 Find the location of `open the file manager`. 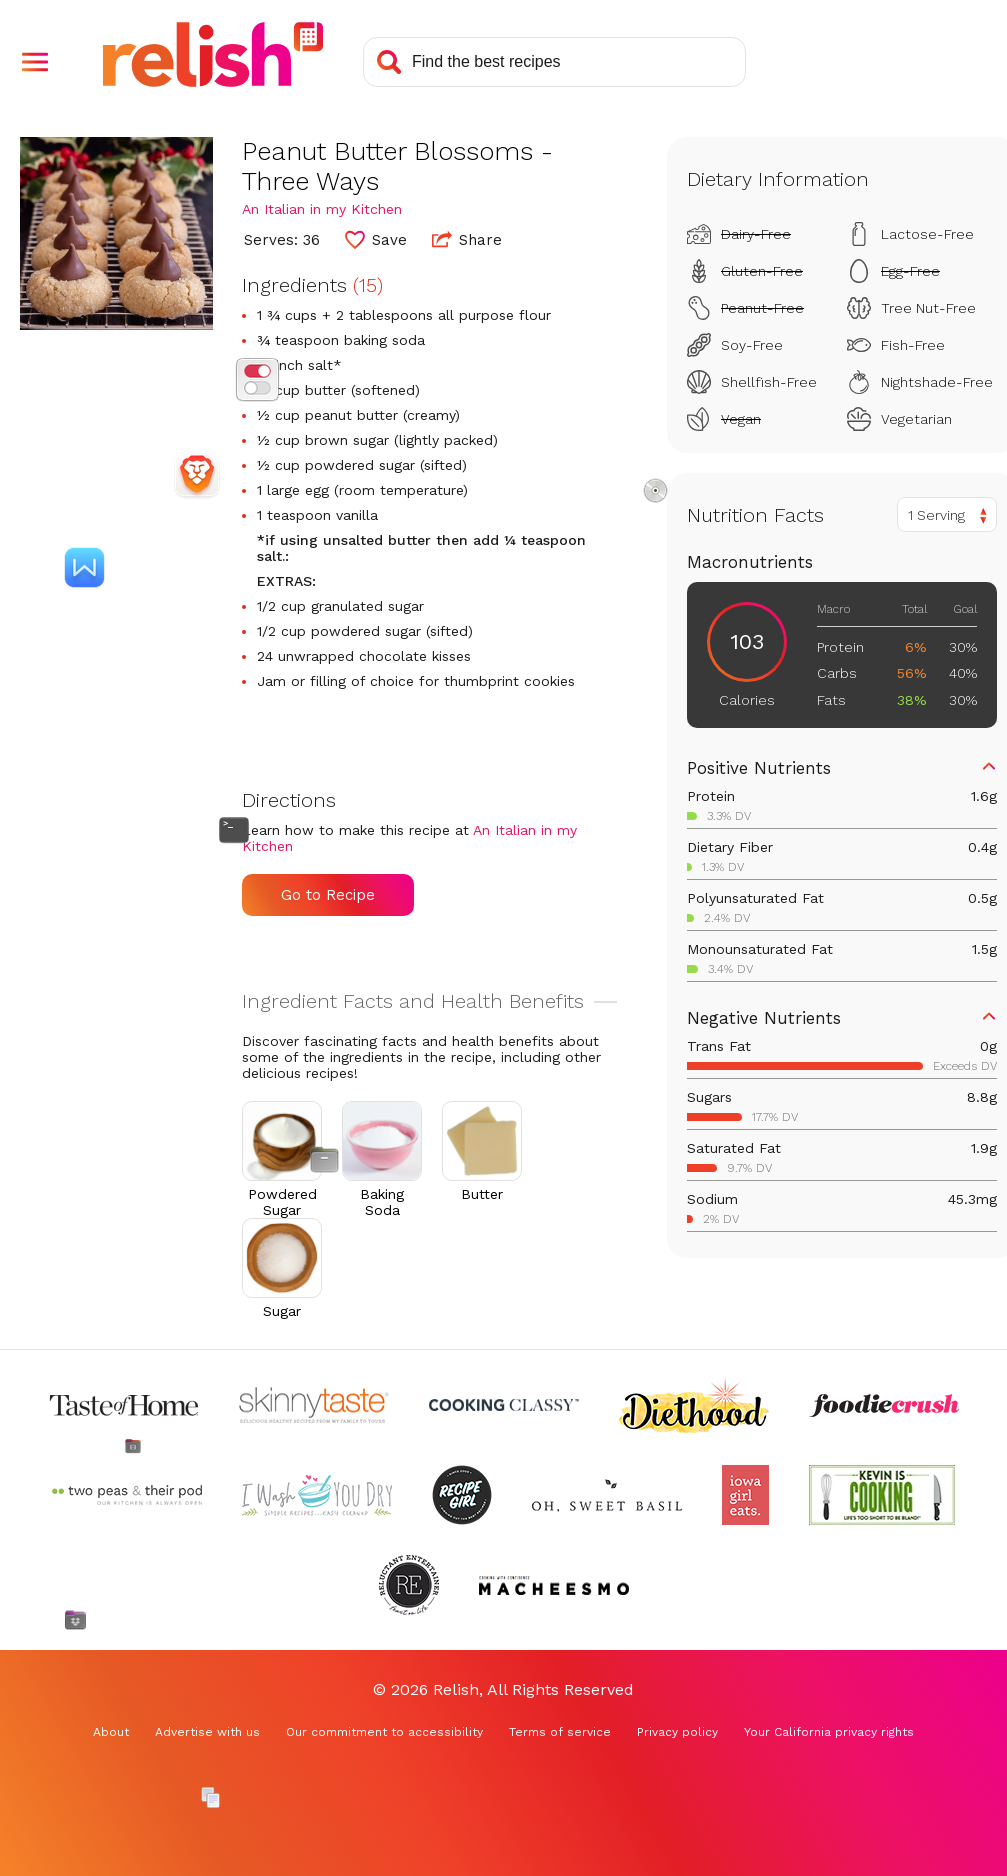

open the file manager is located at coordinates (324, 1159).